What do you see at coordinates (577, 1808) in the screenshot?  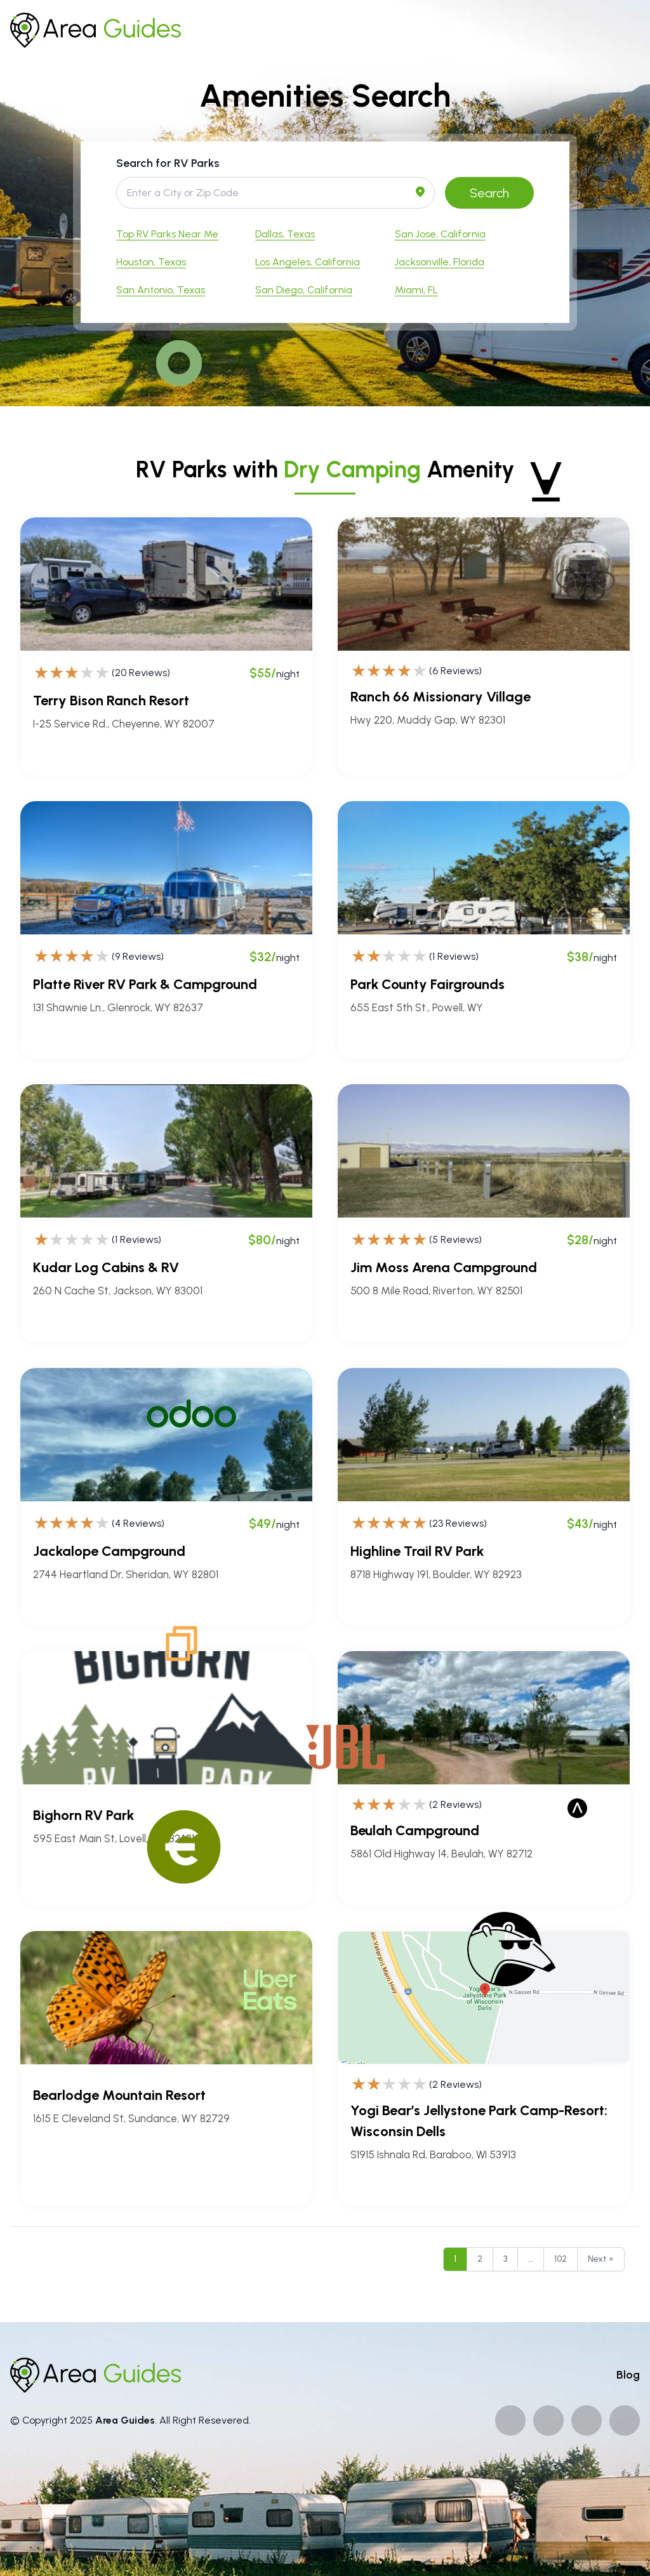 I see `open the lydia mobile payment app` at bounding box center [577, 1808].